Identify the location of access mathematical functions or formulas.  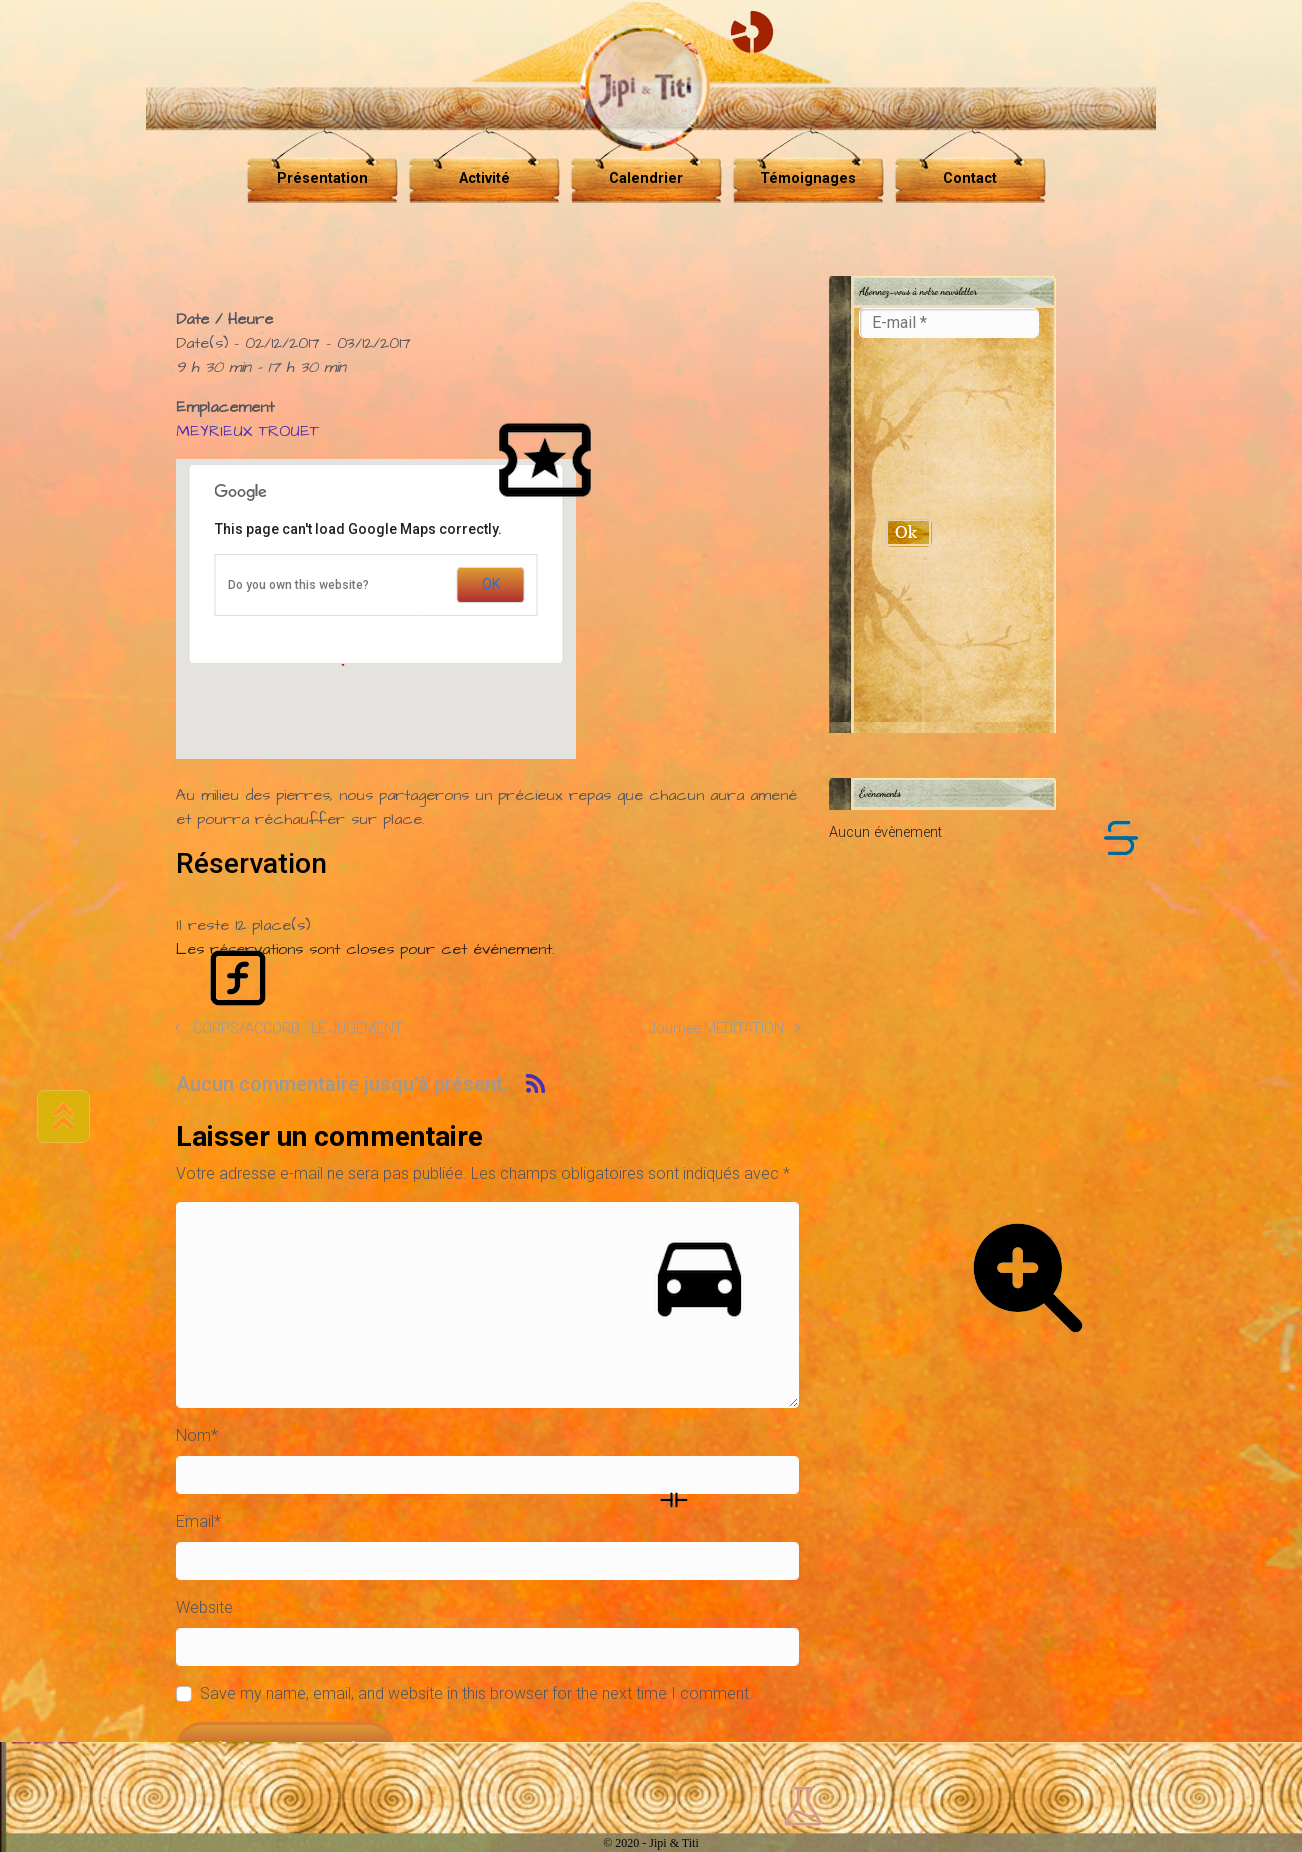
(238, 978).